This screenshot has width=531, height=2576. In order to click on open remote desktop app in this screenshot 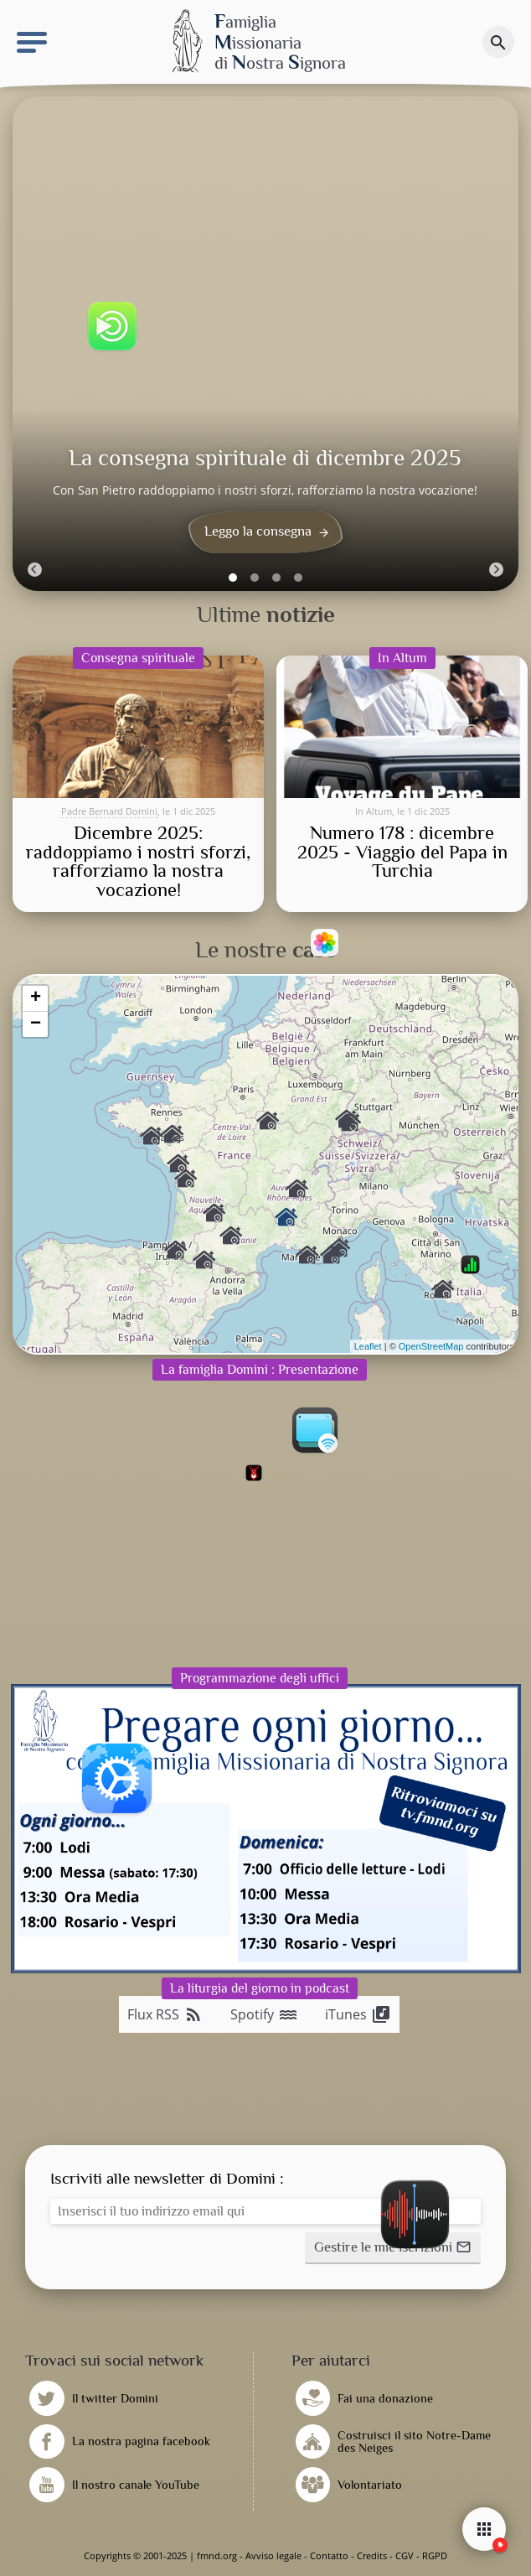, I will do `click(315, 1430)`.